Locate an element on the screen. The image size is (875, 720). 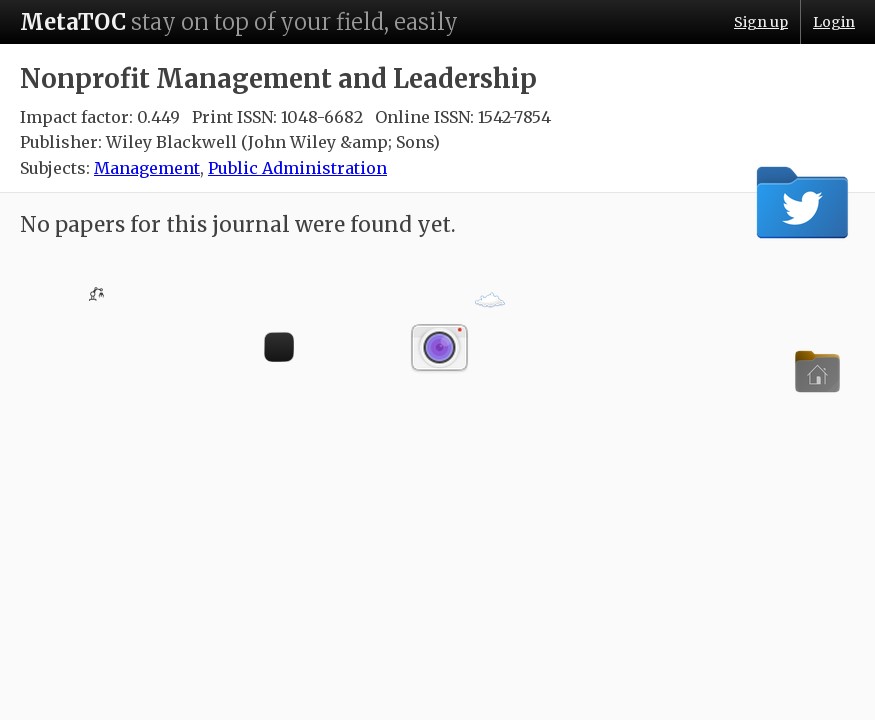
indicates overcast or cloudy weather conditions is located at coordinates (490, 302).